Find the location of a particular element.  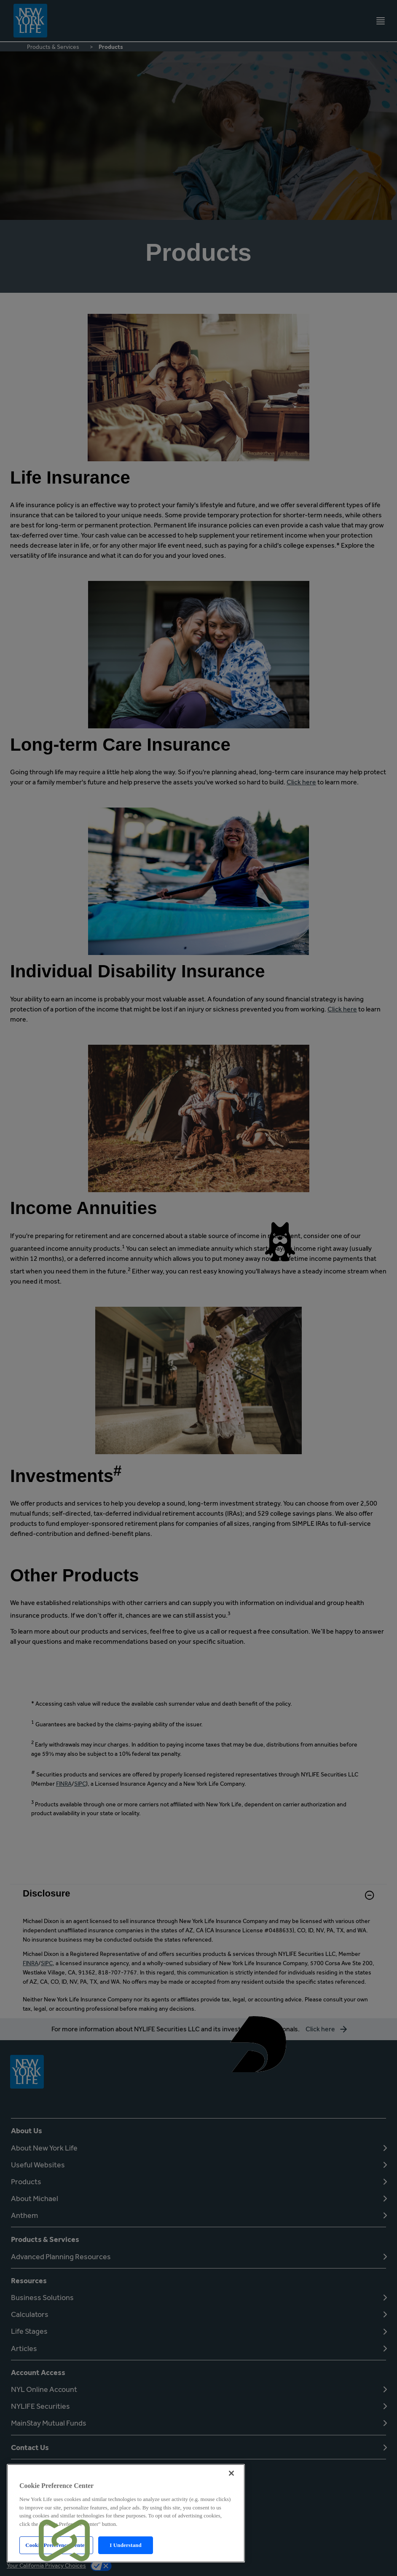

link to or open ameba account is located at coordinates (280, 1241).